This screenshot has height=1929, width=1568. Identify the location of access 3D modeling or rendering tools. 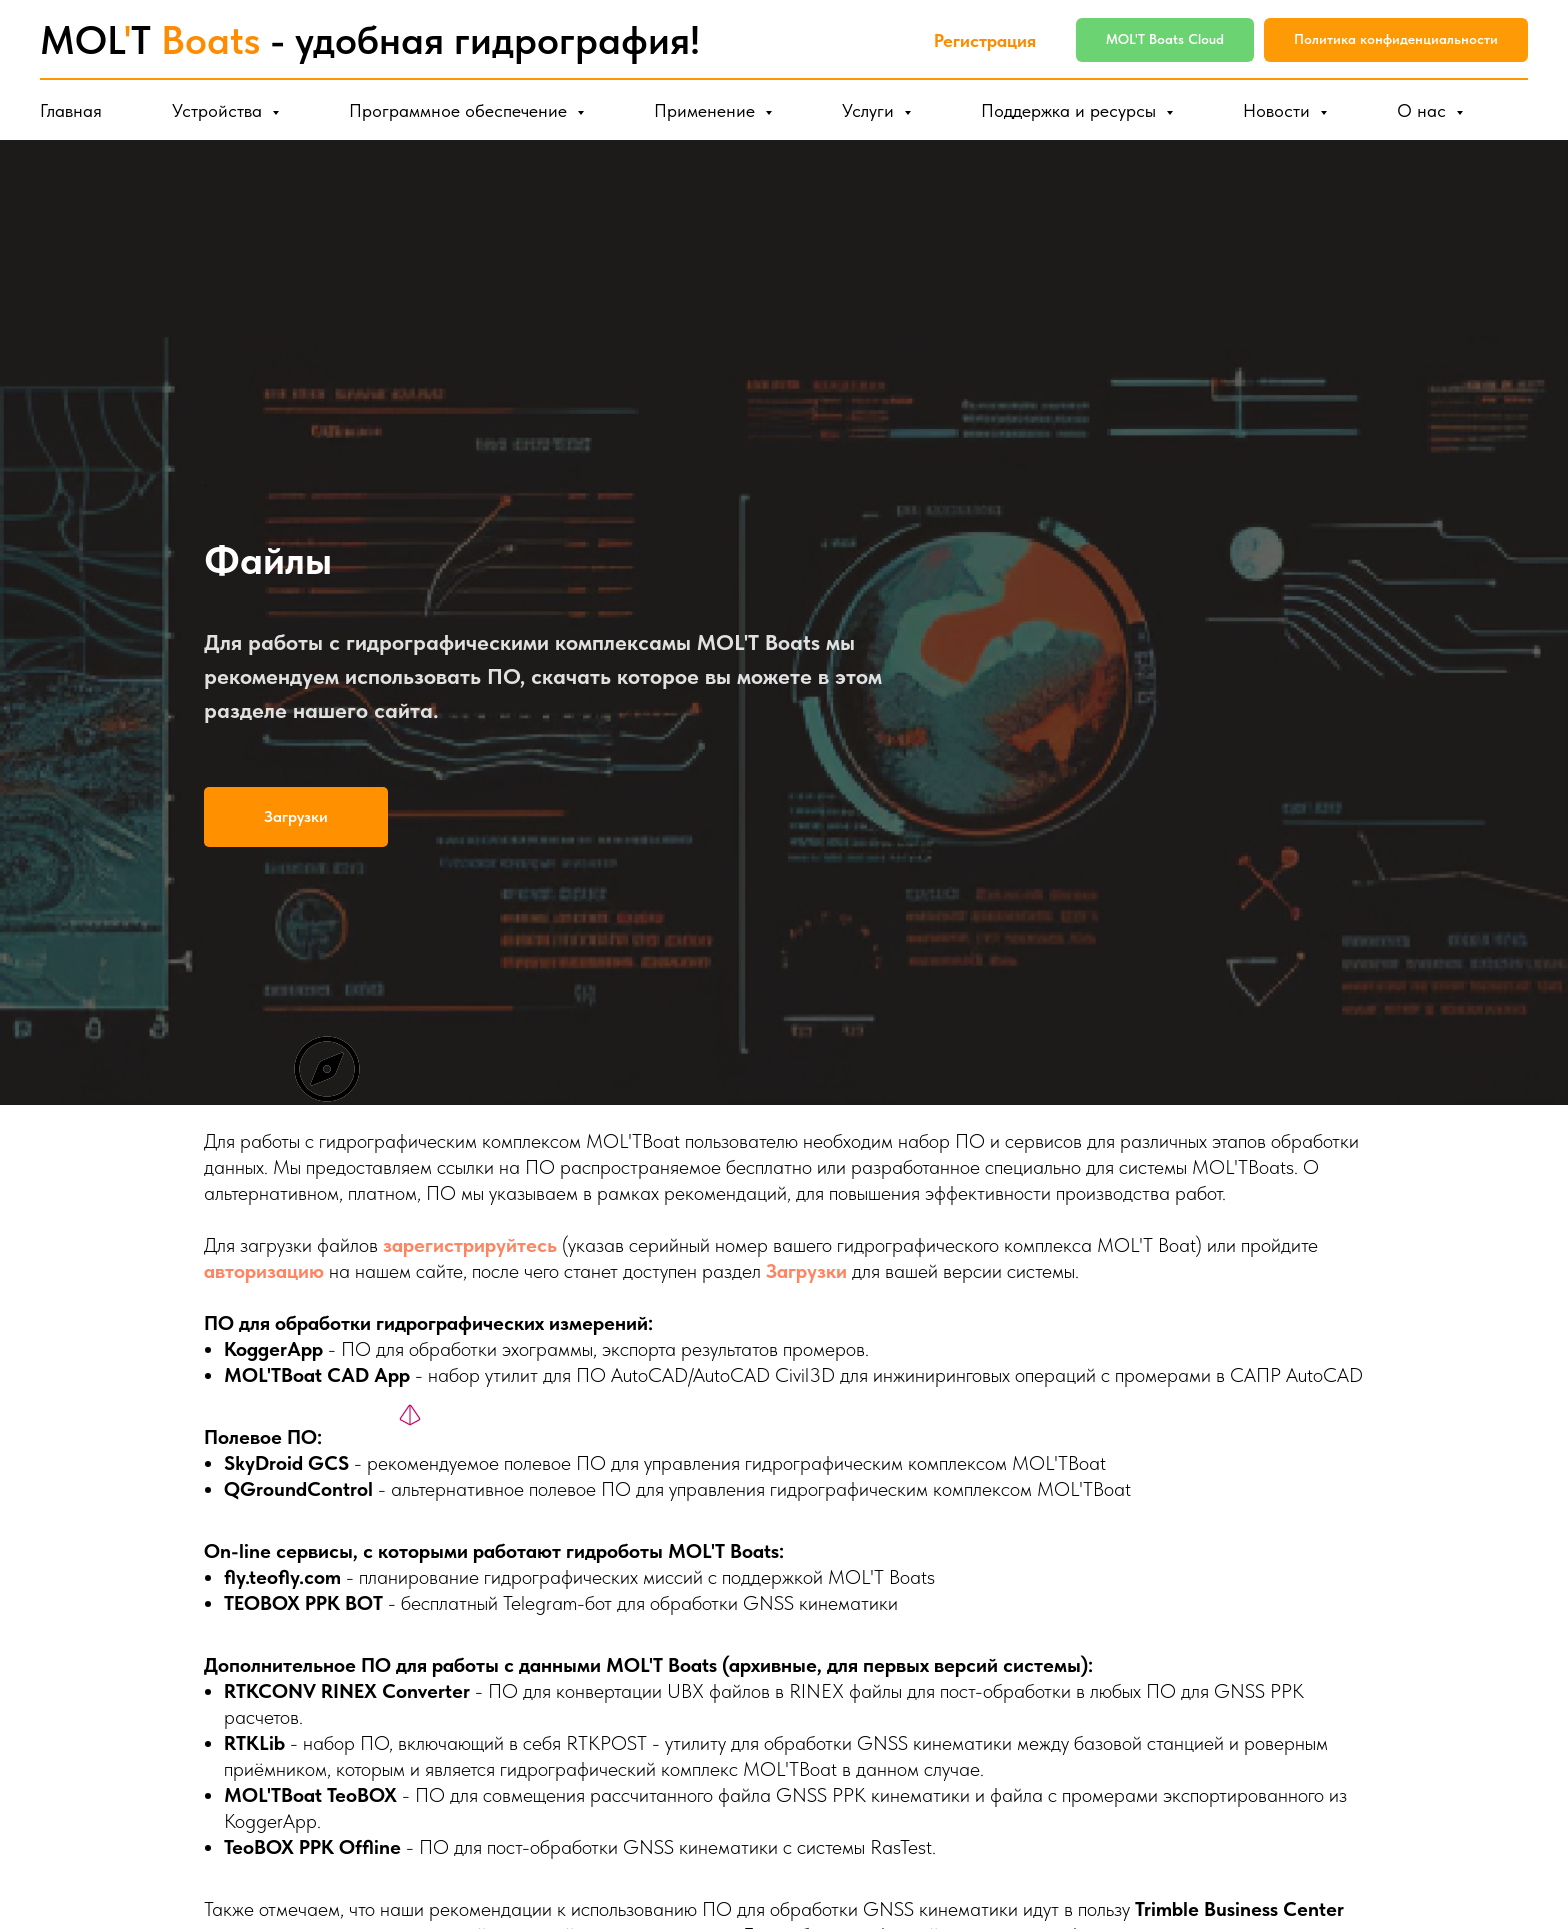
(410, 1415).